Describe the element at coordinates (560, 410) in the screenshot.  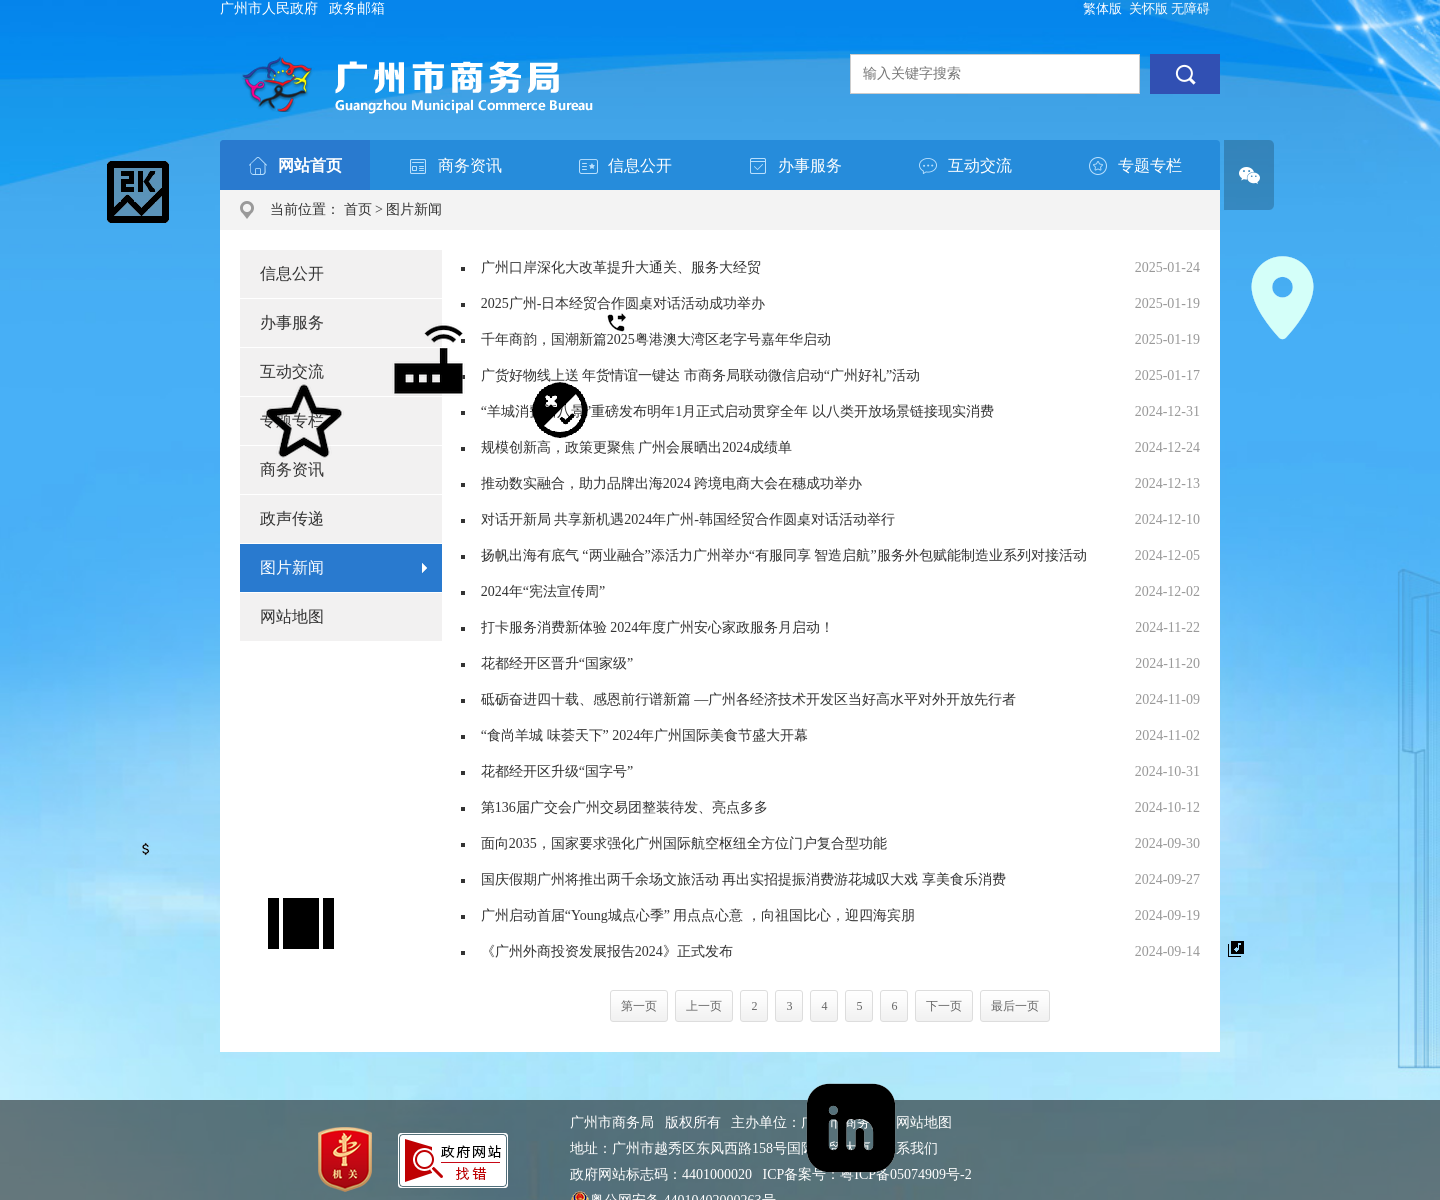
I see `indicates an unstable or inconsistent status` at that location.